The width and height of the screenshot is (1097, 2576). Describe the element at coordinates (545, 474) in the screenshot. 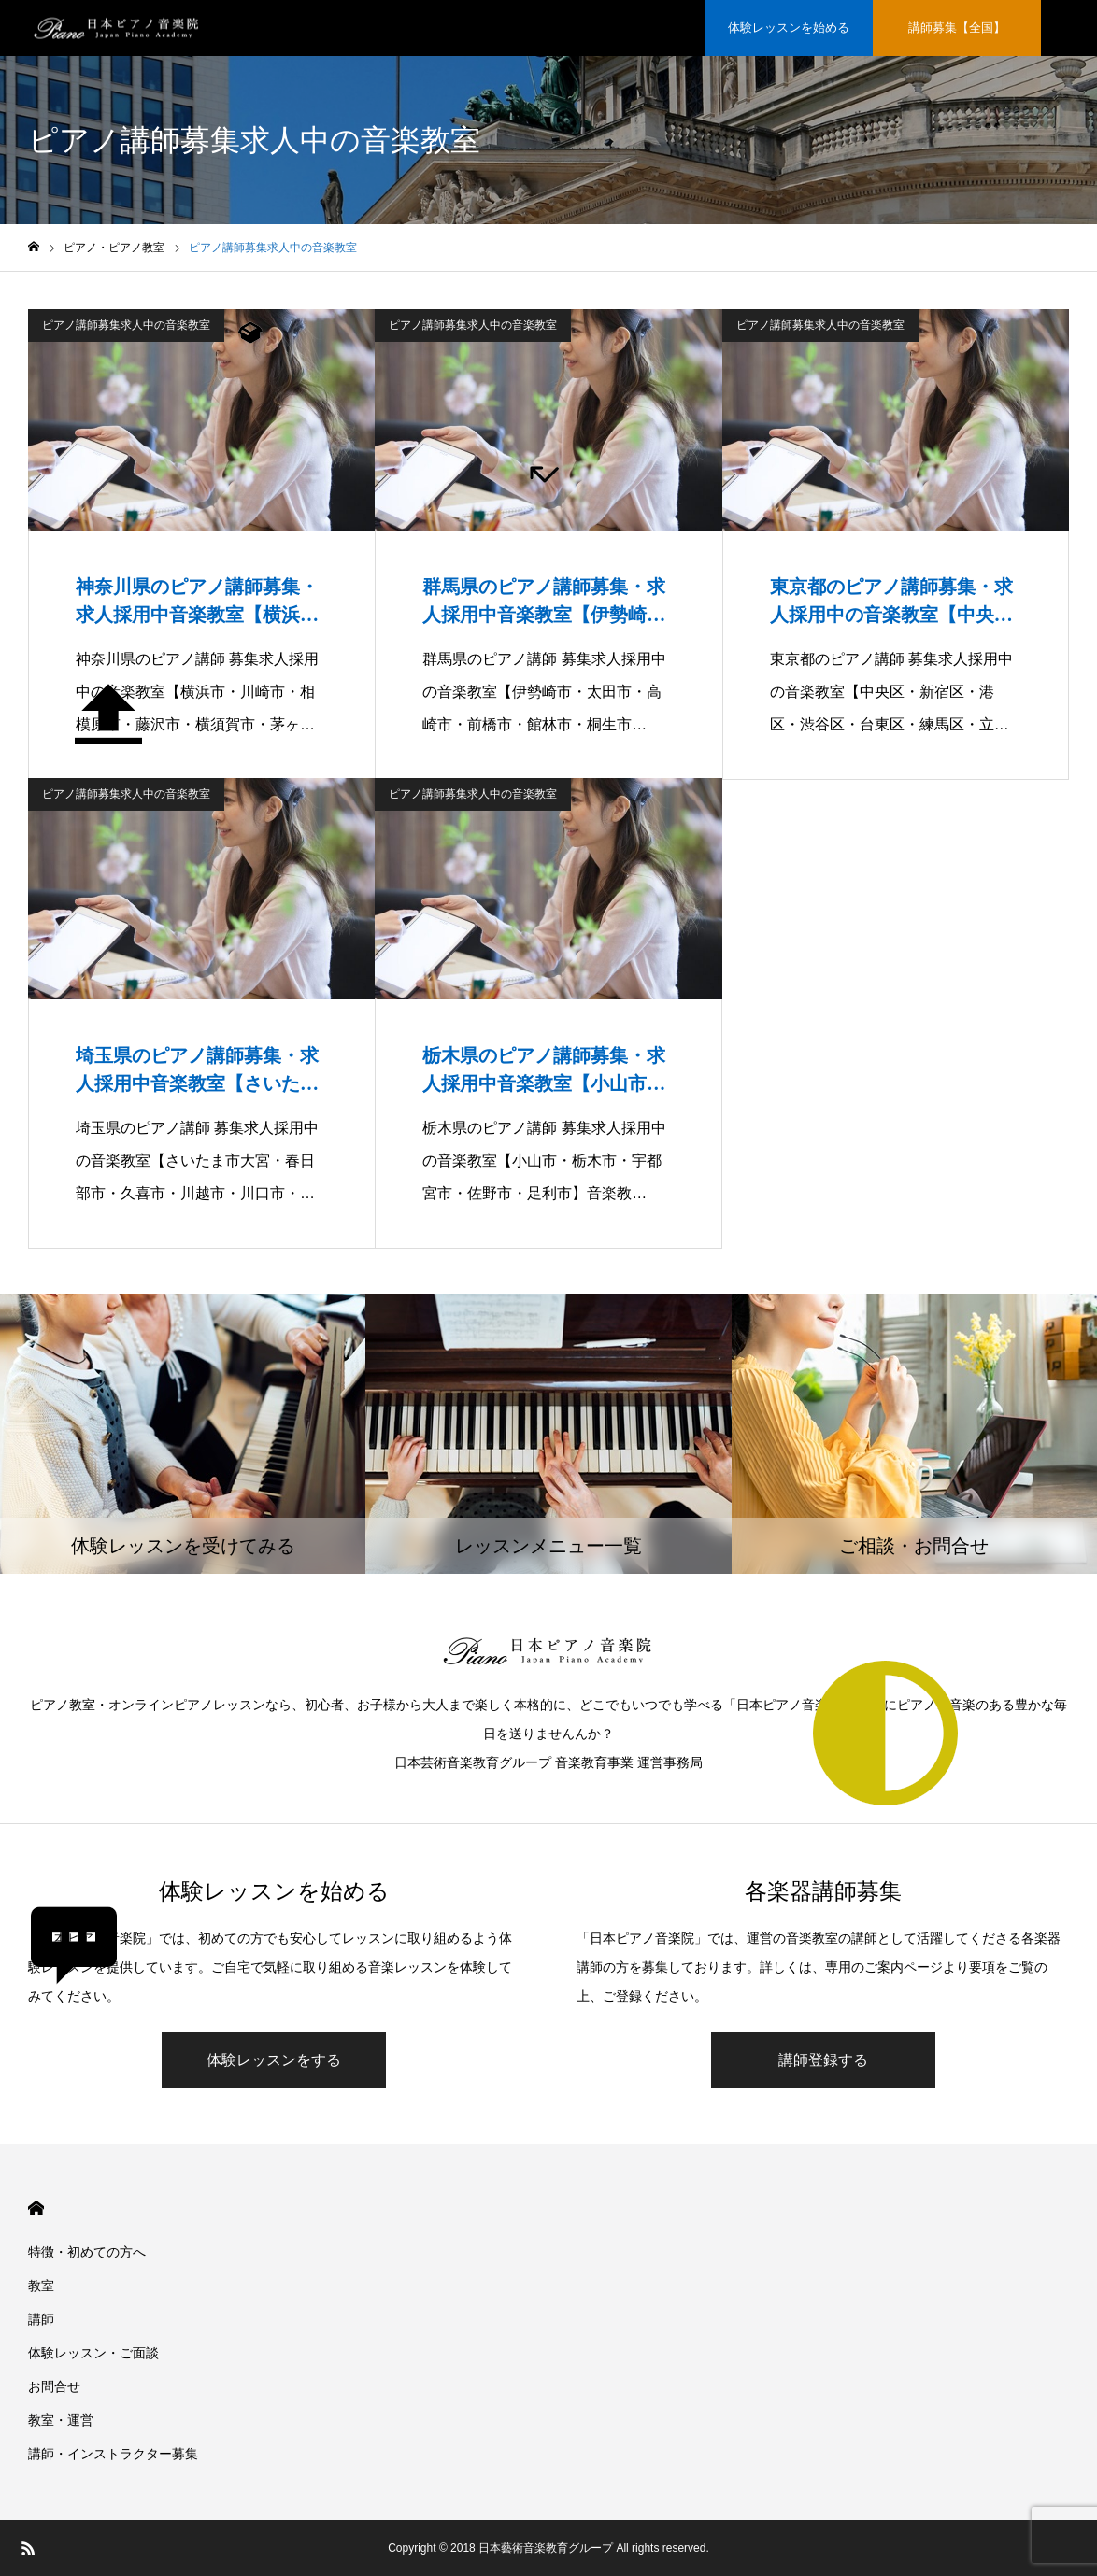

I see `indicates a missed incoming call` at that location.